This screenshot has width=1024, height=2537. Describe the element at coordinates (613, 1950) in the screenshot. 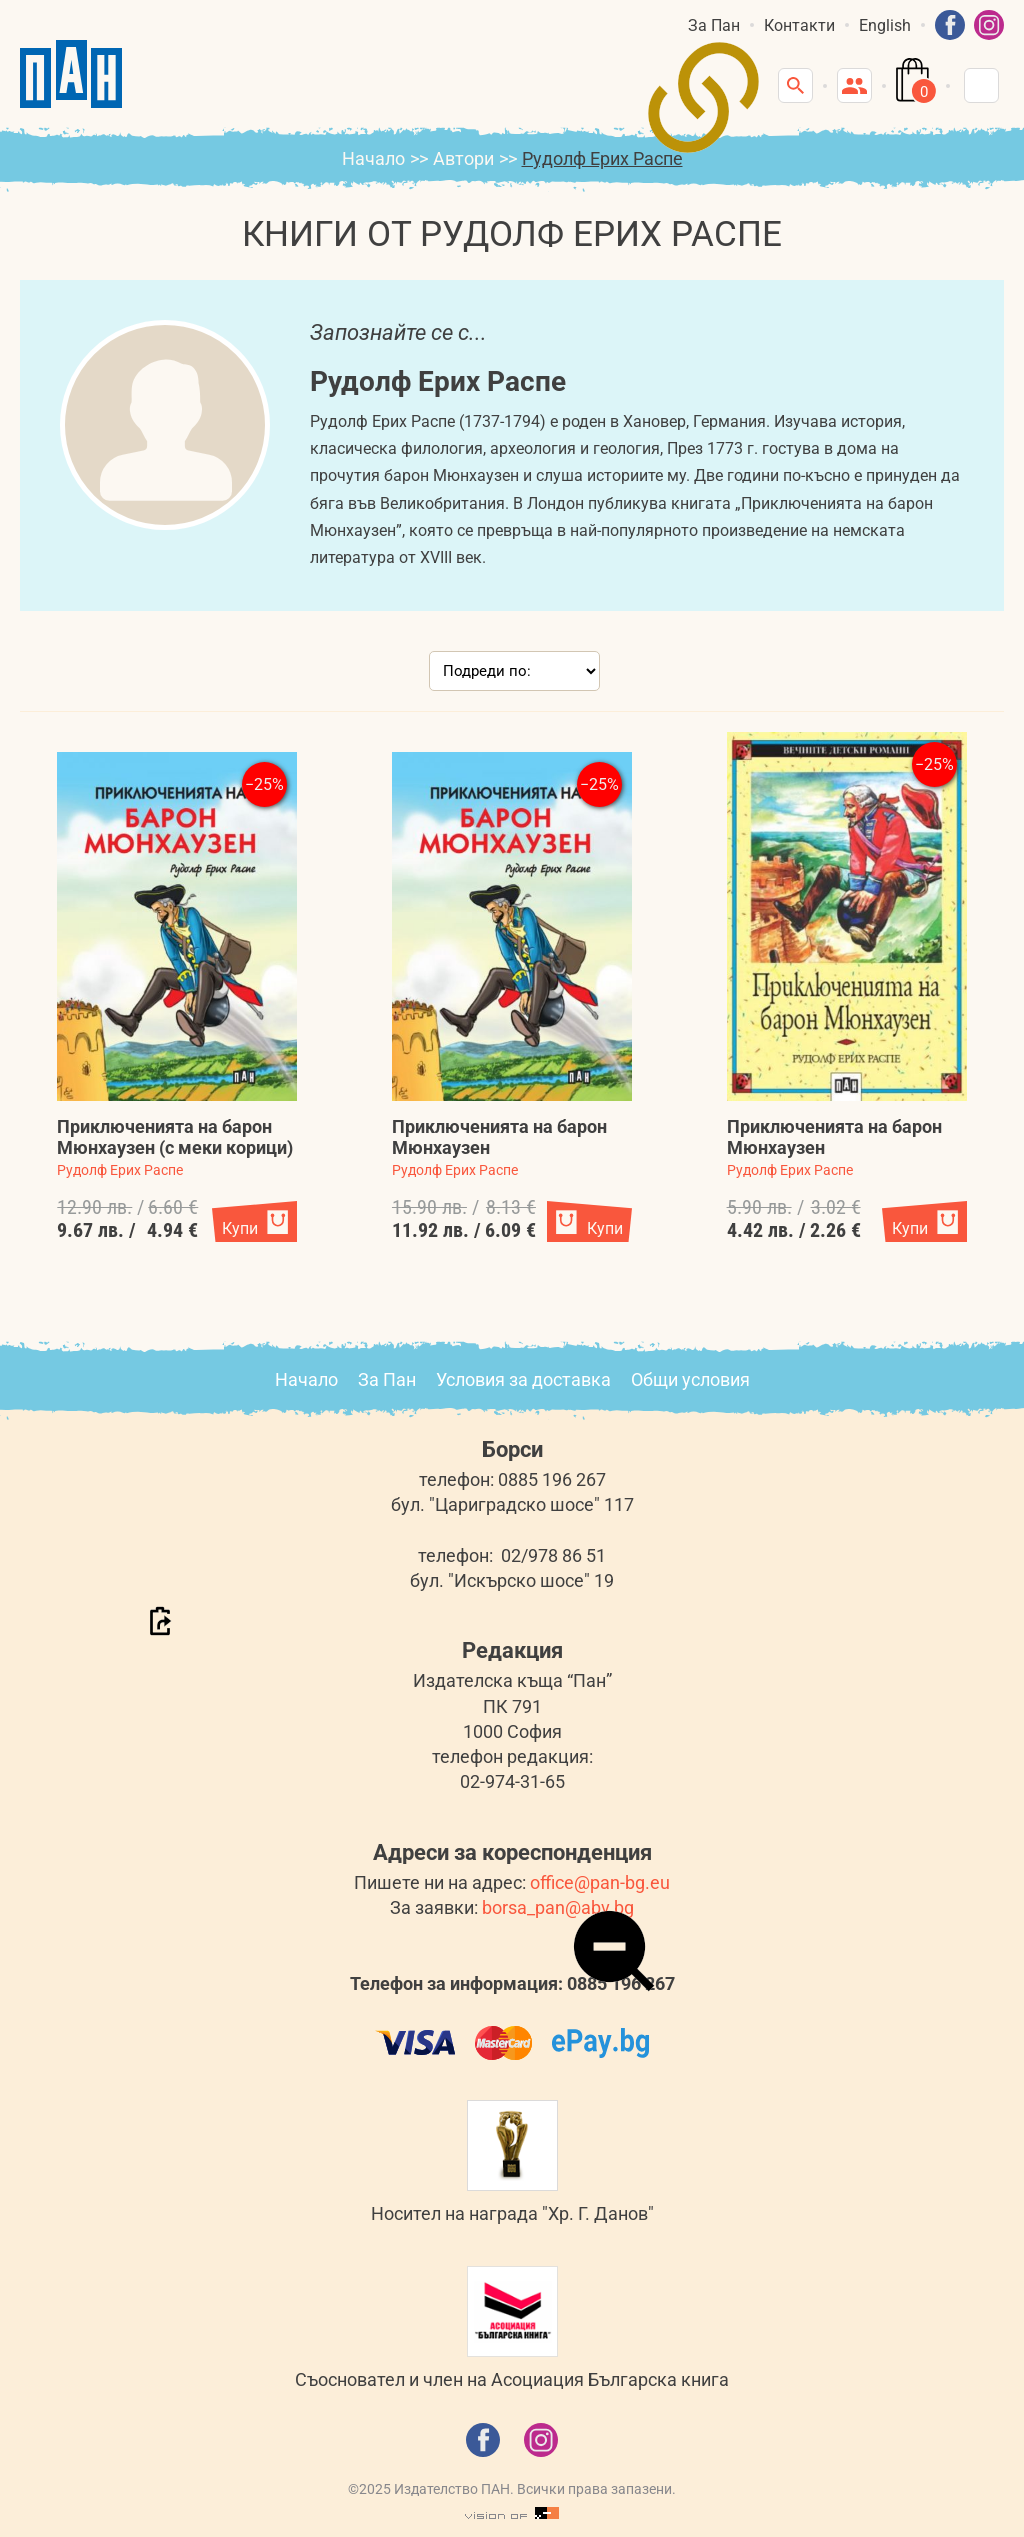

I see `zoom out to see more content` at that location.